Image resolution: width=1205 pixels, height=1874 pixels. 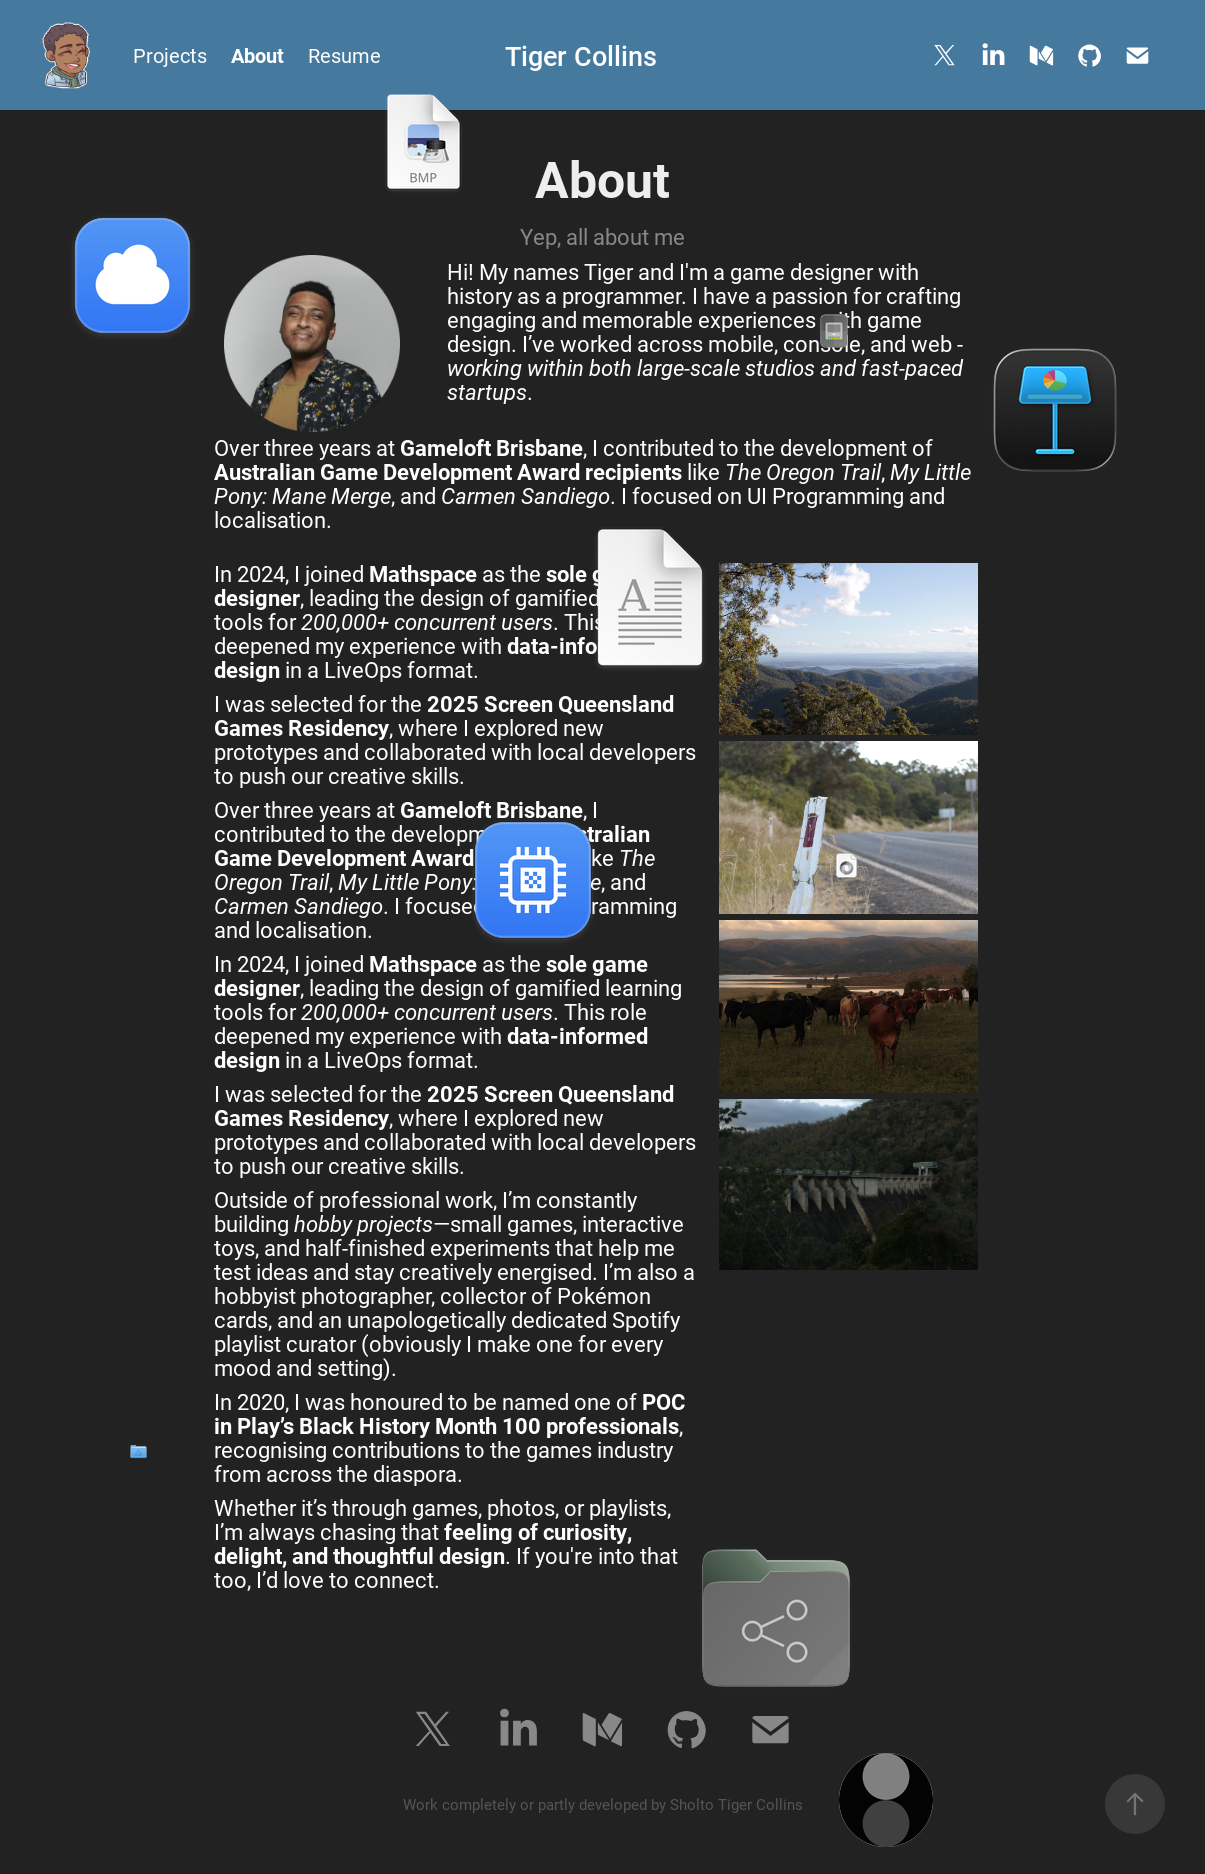 I want to click on open your public shared folder, so click(x=776, y=1618).